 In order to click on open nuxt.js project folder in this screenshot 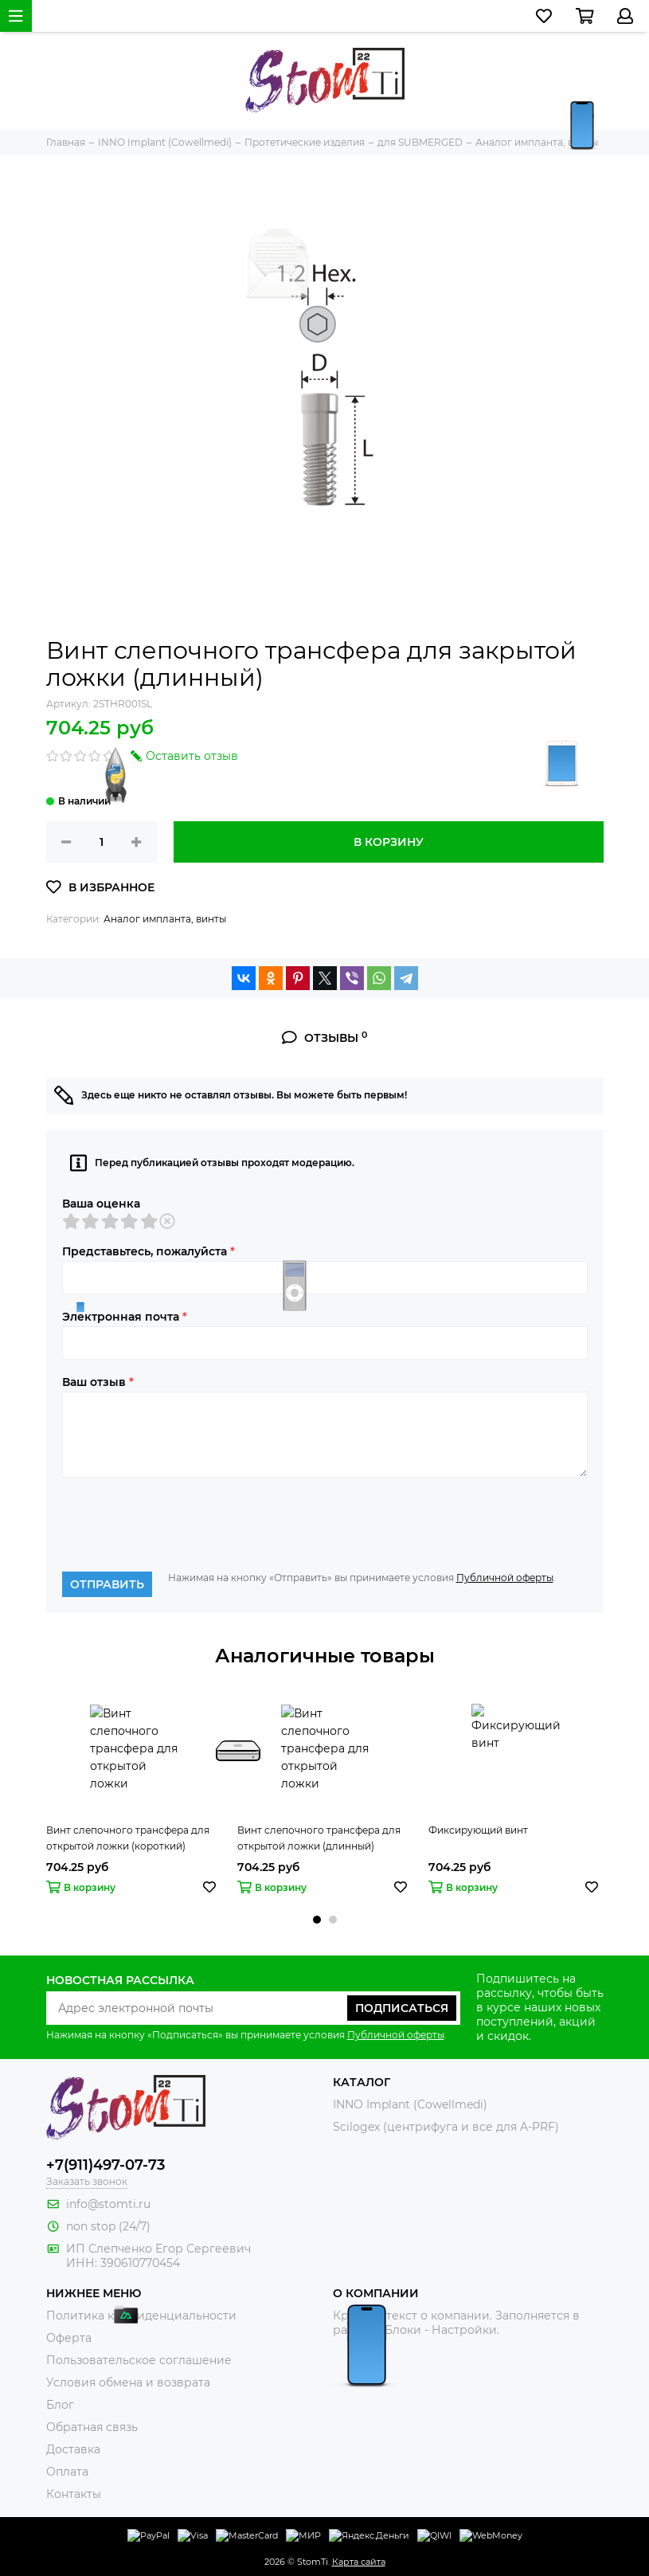, I will do `click(126, 2315)`.